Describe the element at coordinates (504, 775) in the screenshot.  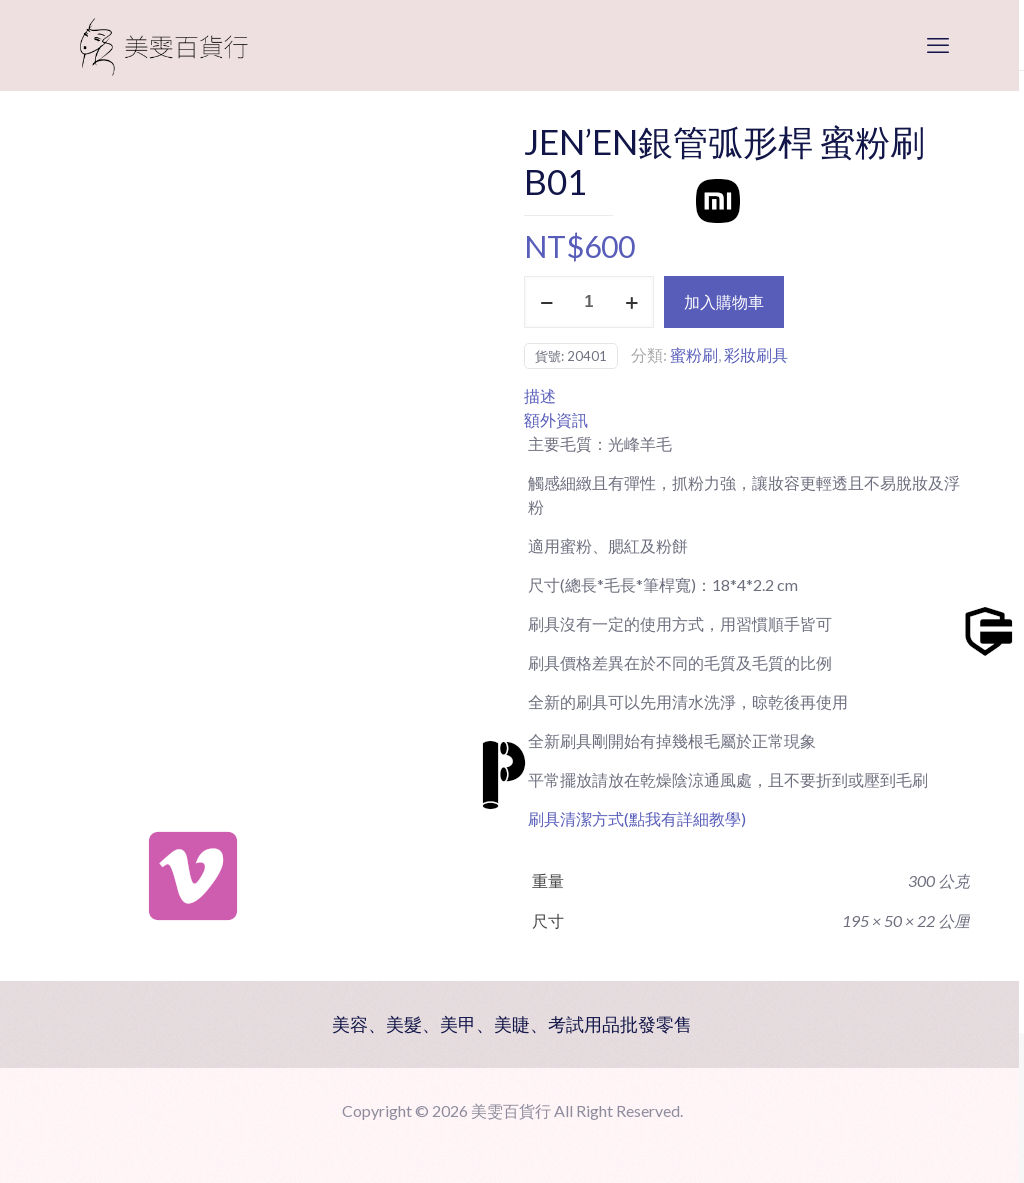
I see `open piped app` at that location.